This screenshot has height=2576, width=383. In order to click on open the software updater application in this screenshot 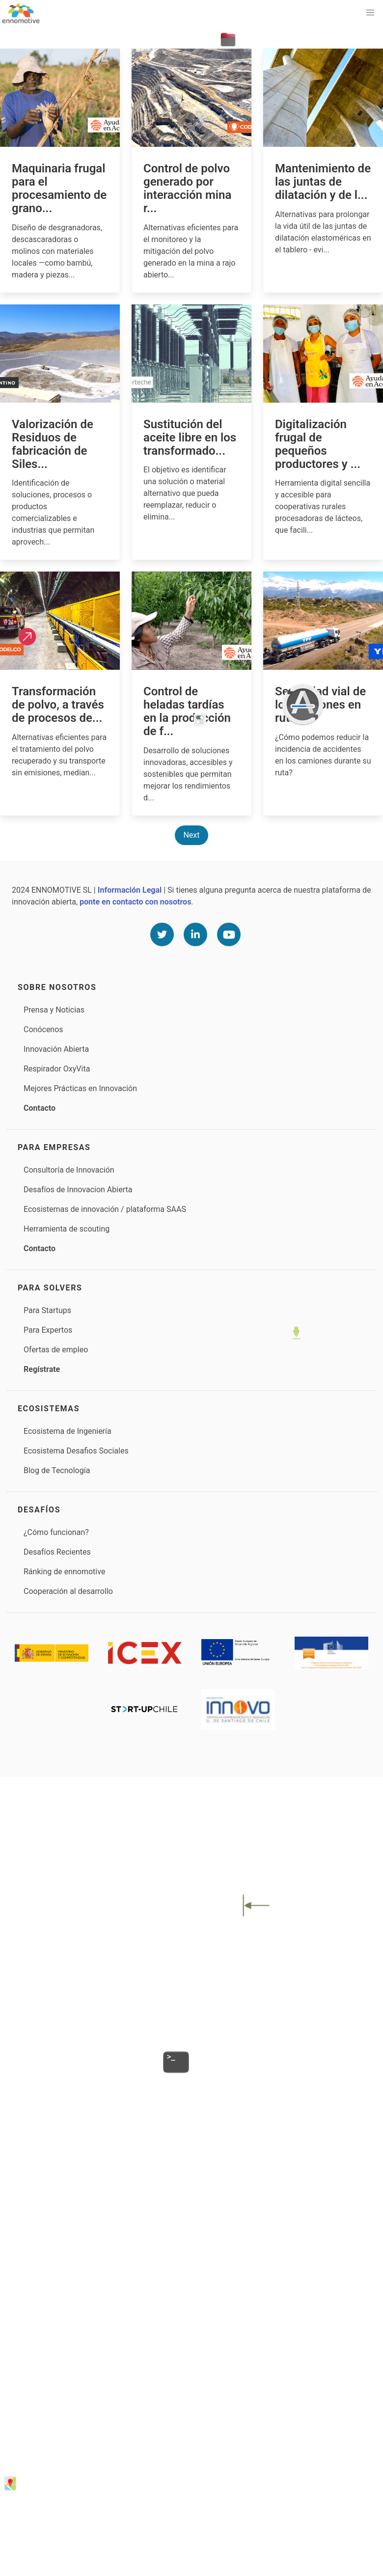, I will do `click(302, 704)`.